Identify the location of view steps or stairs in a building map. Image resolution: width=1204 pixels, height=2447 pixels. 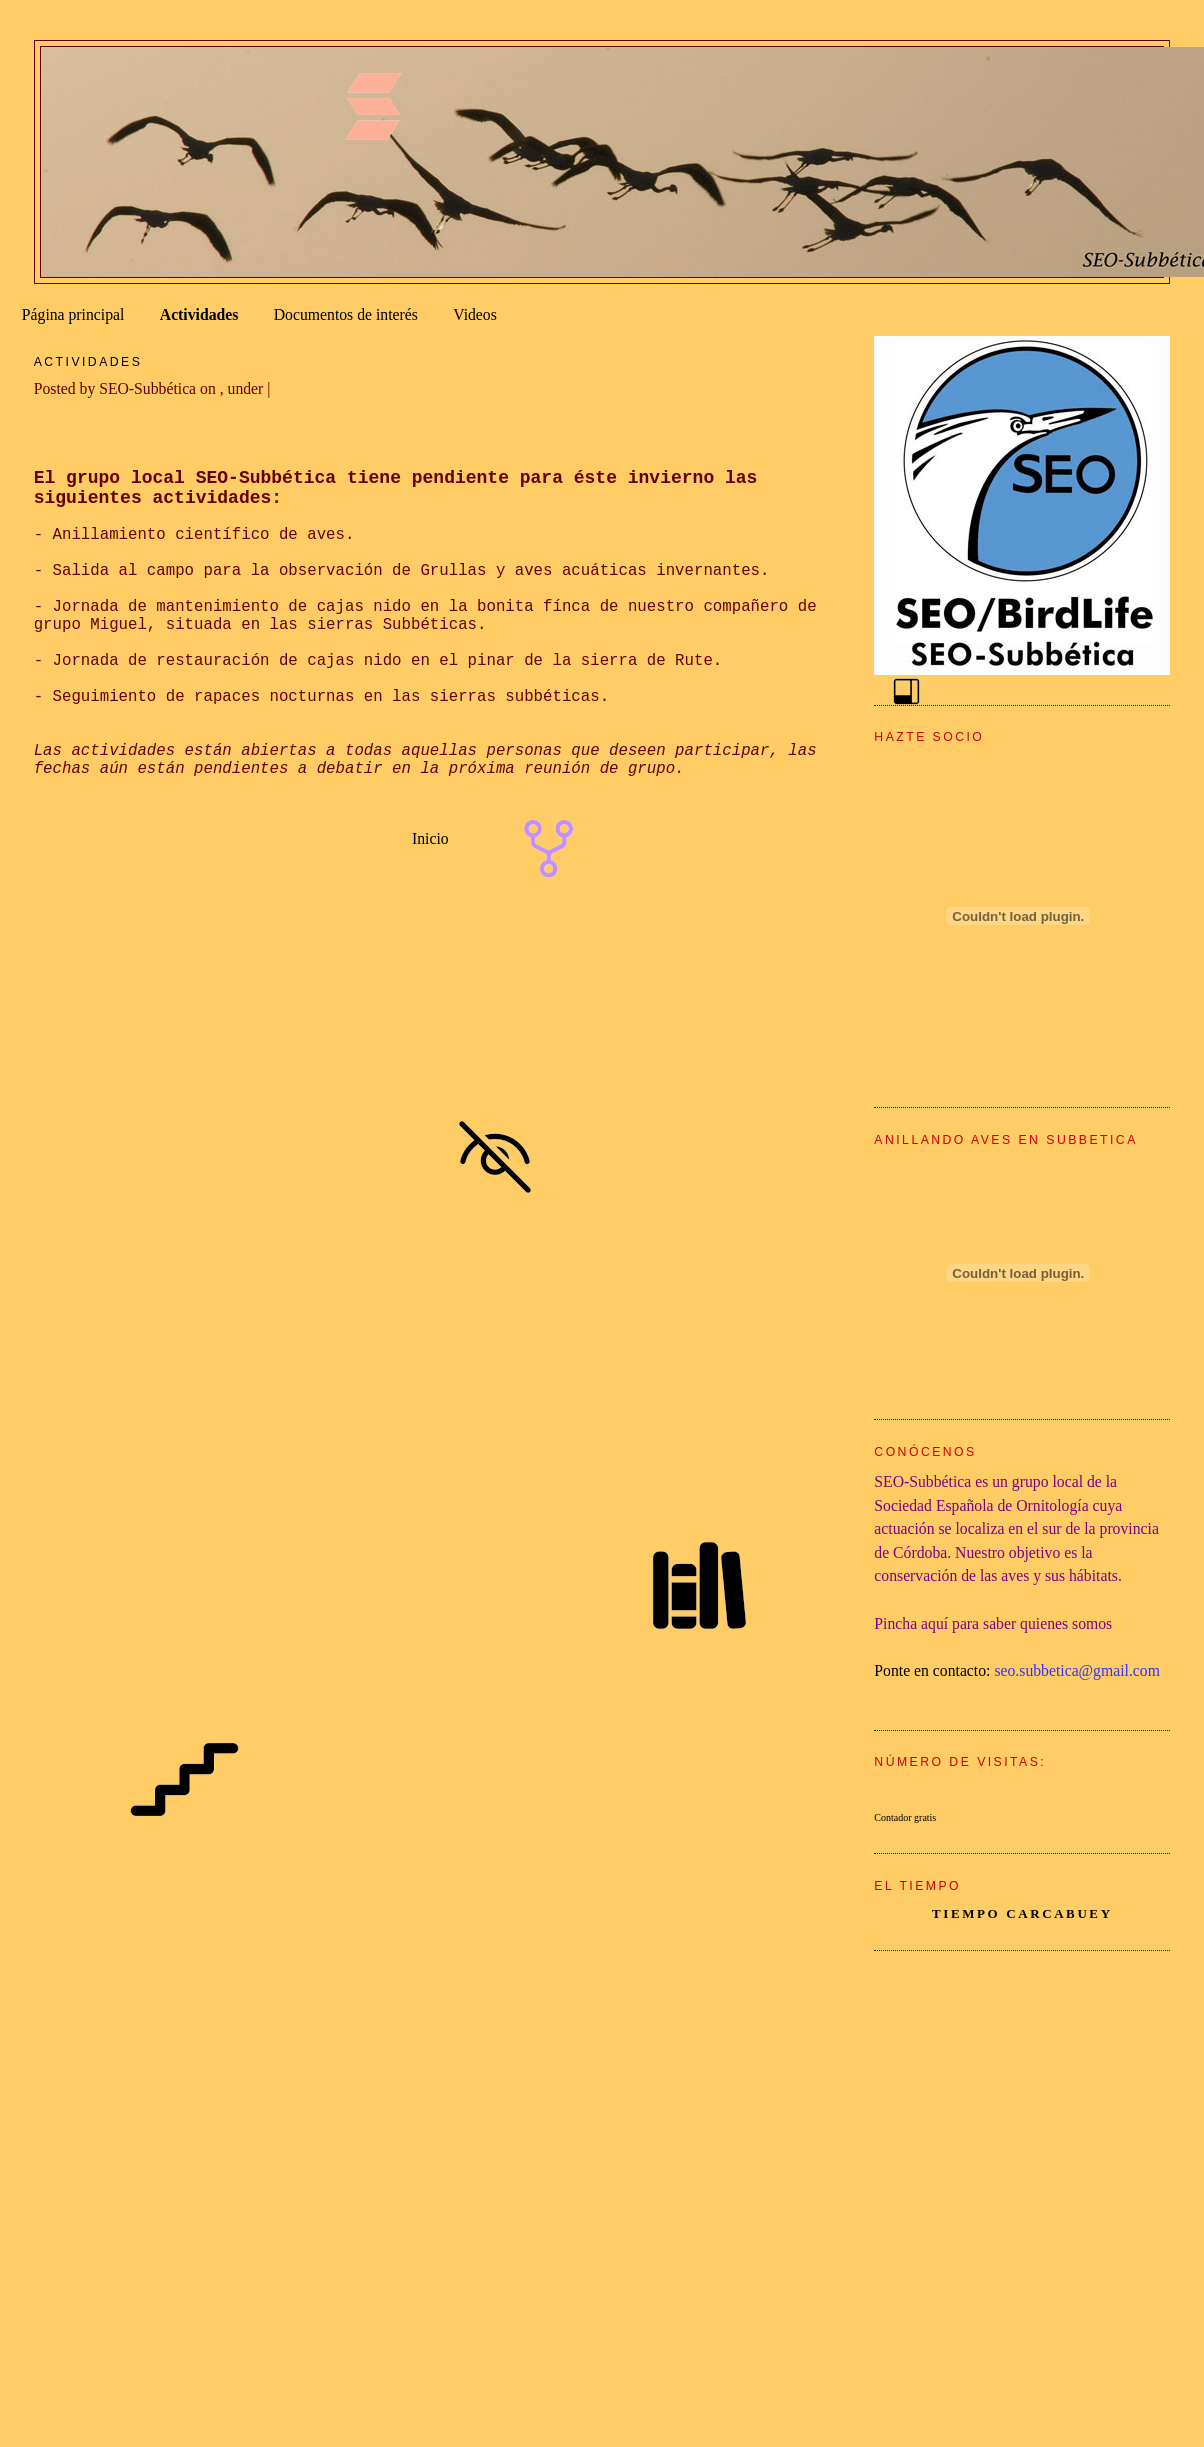
(184, 1779).